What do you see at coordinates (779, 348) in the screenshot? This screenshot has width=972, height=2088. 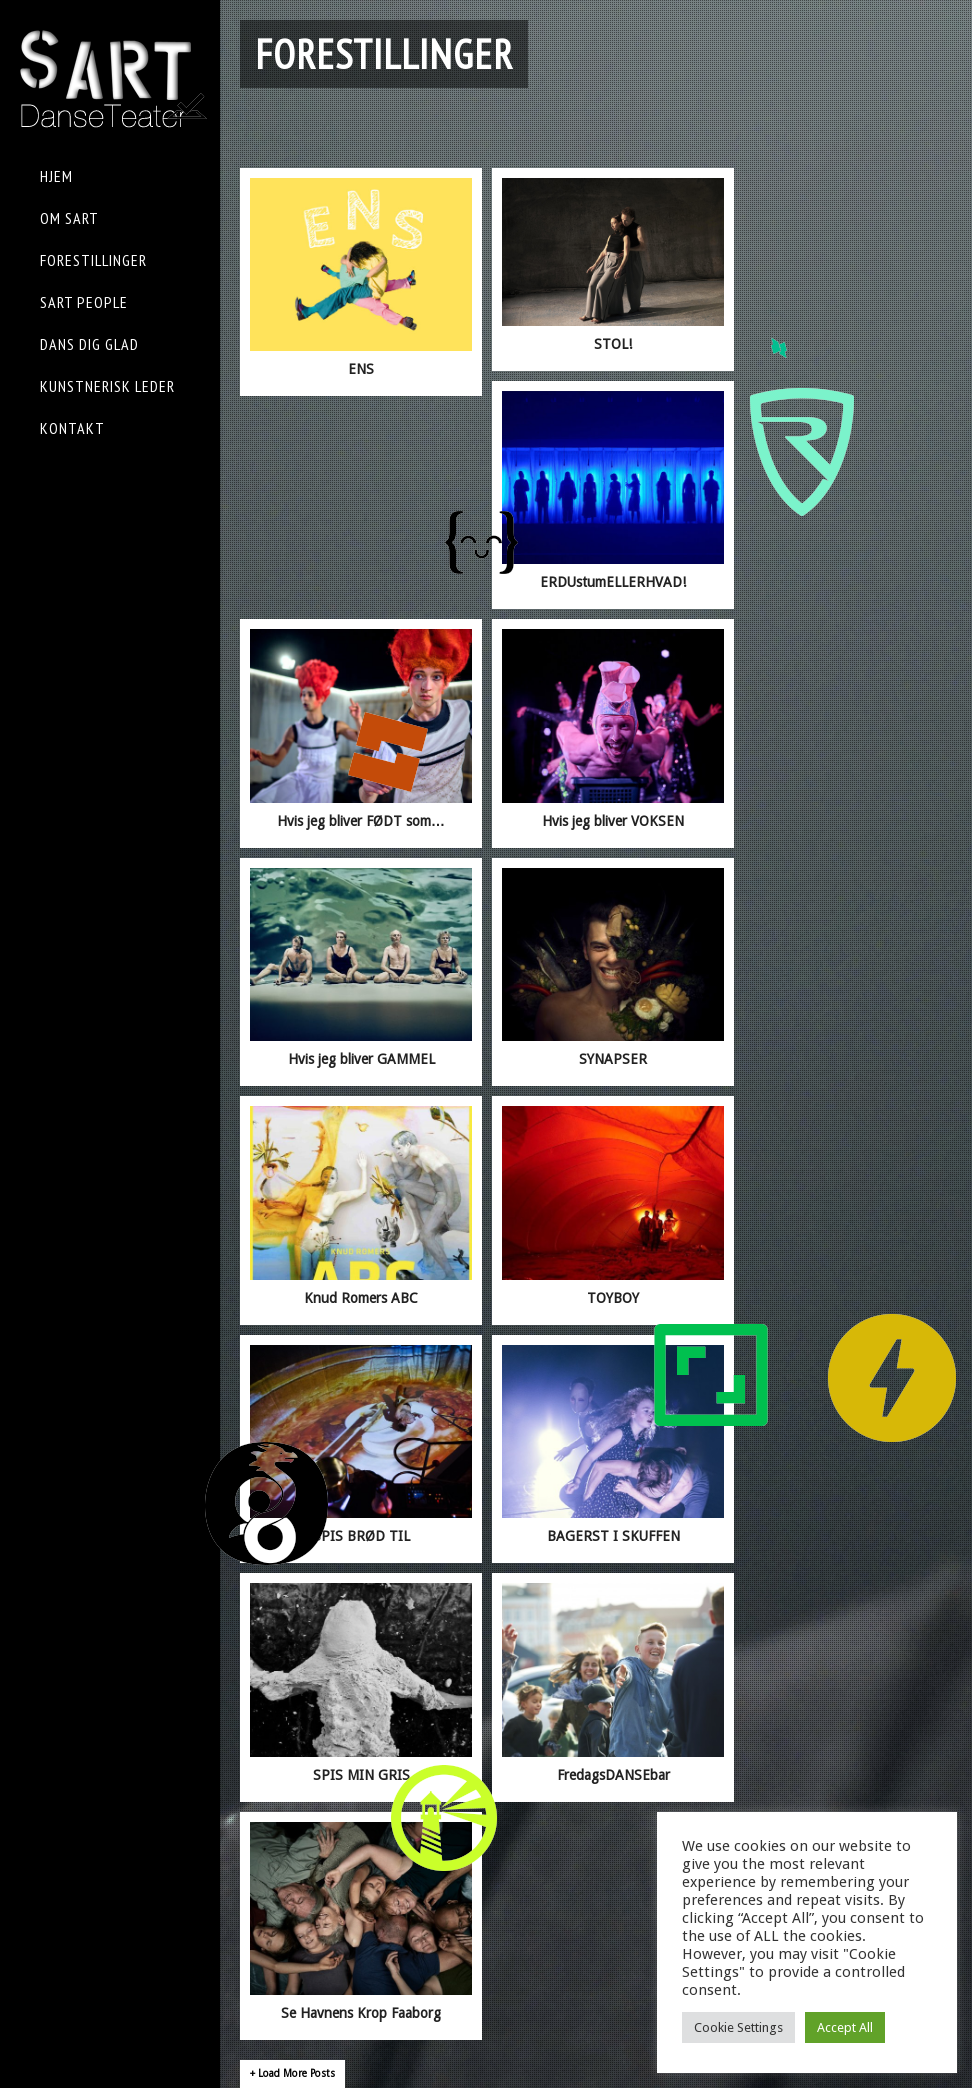 I see `visit dblp computer science bibliography` at bounding box center [779, 348].